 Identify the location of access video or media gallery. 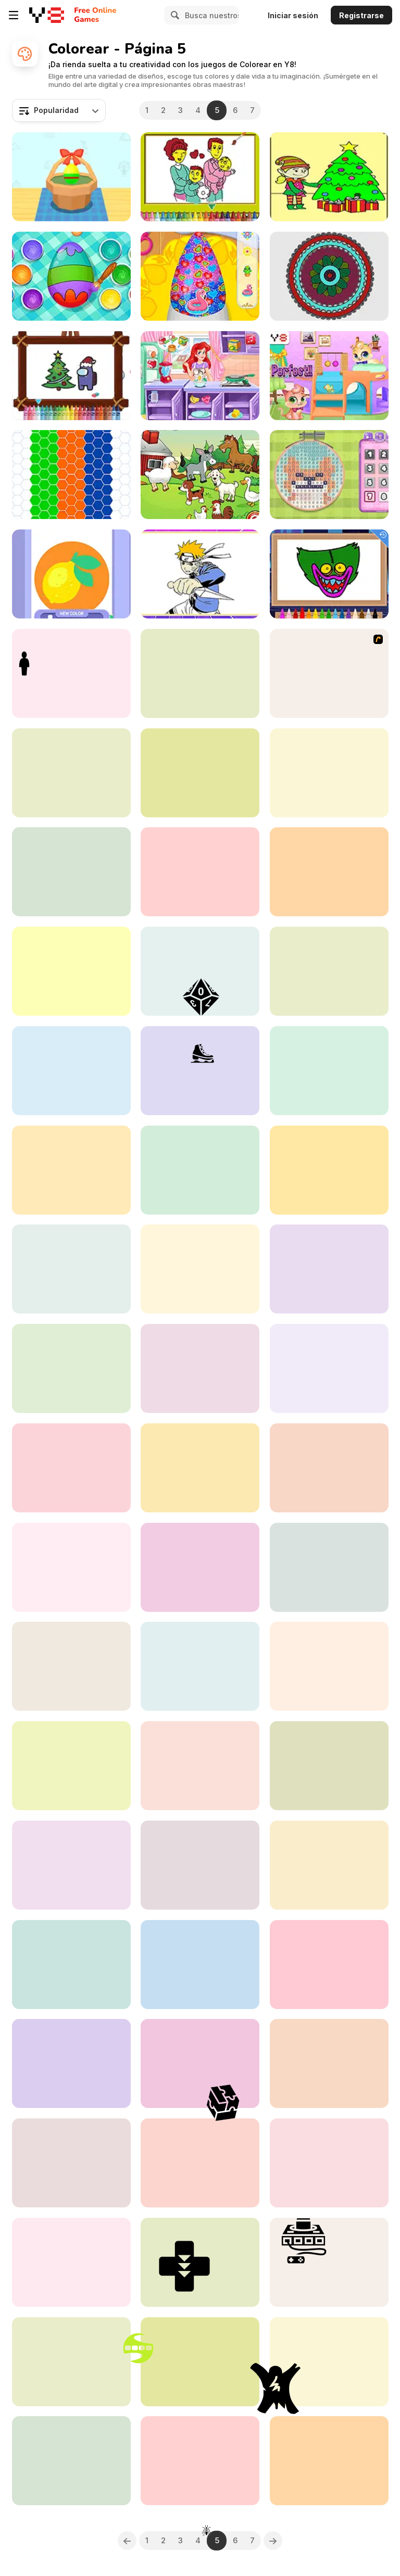
(138, 2348).